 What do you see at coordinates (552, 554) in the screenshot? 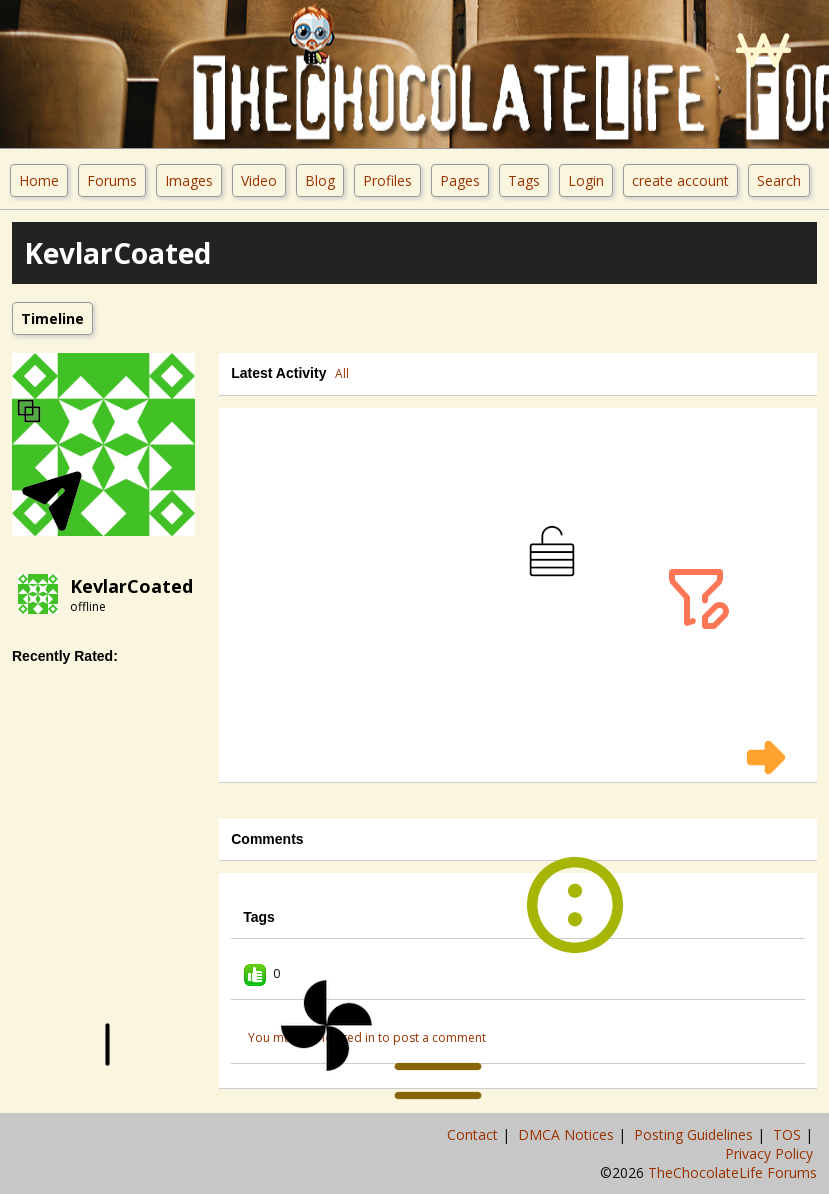
I see `unlocked or unsecured state` at bounding box center [552, 554].